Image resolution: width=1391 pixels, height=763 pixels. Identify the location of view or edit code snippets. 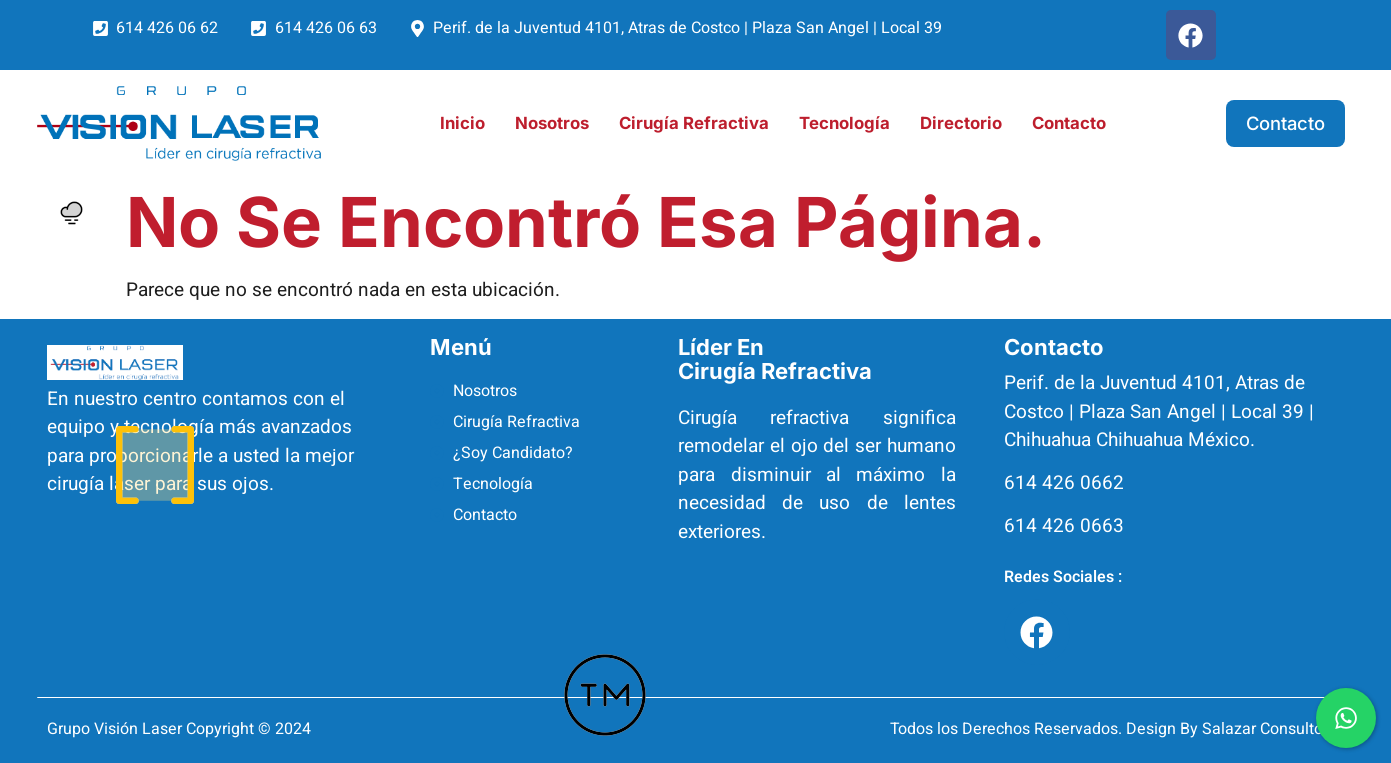
(155, 465).